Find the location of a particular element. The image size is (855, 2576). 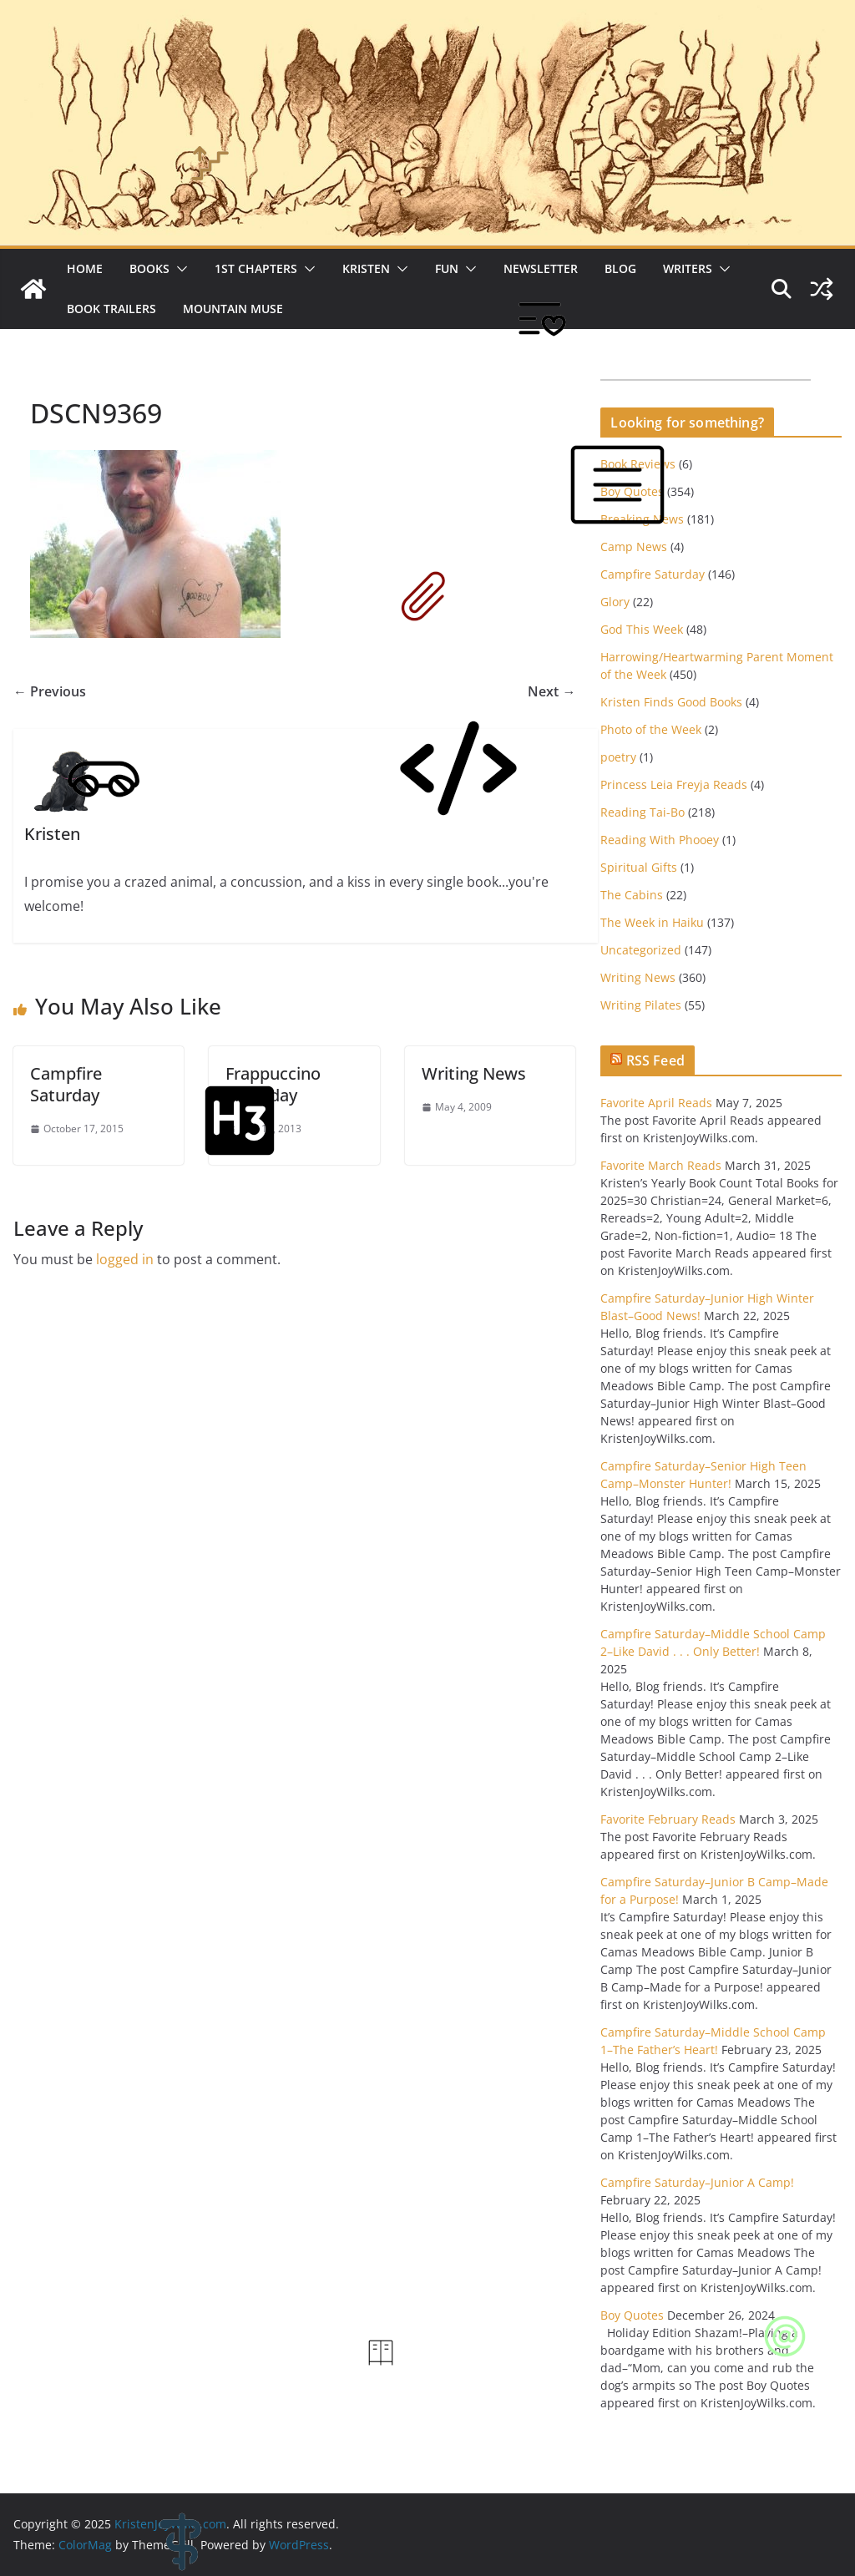

view article or document content is located at coordinates (617, 484).